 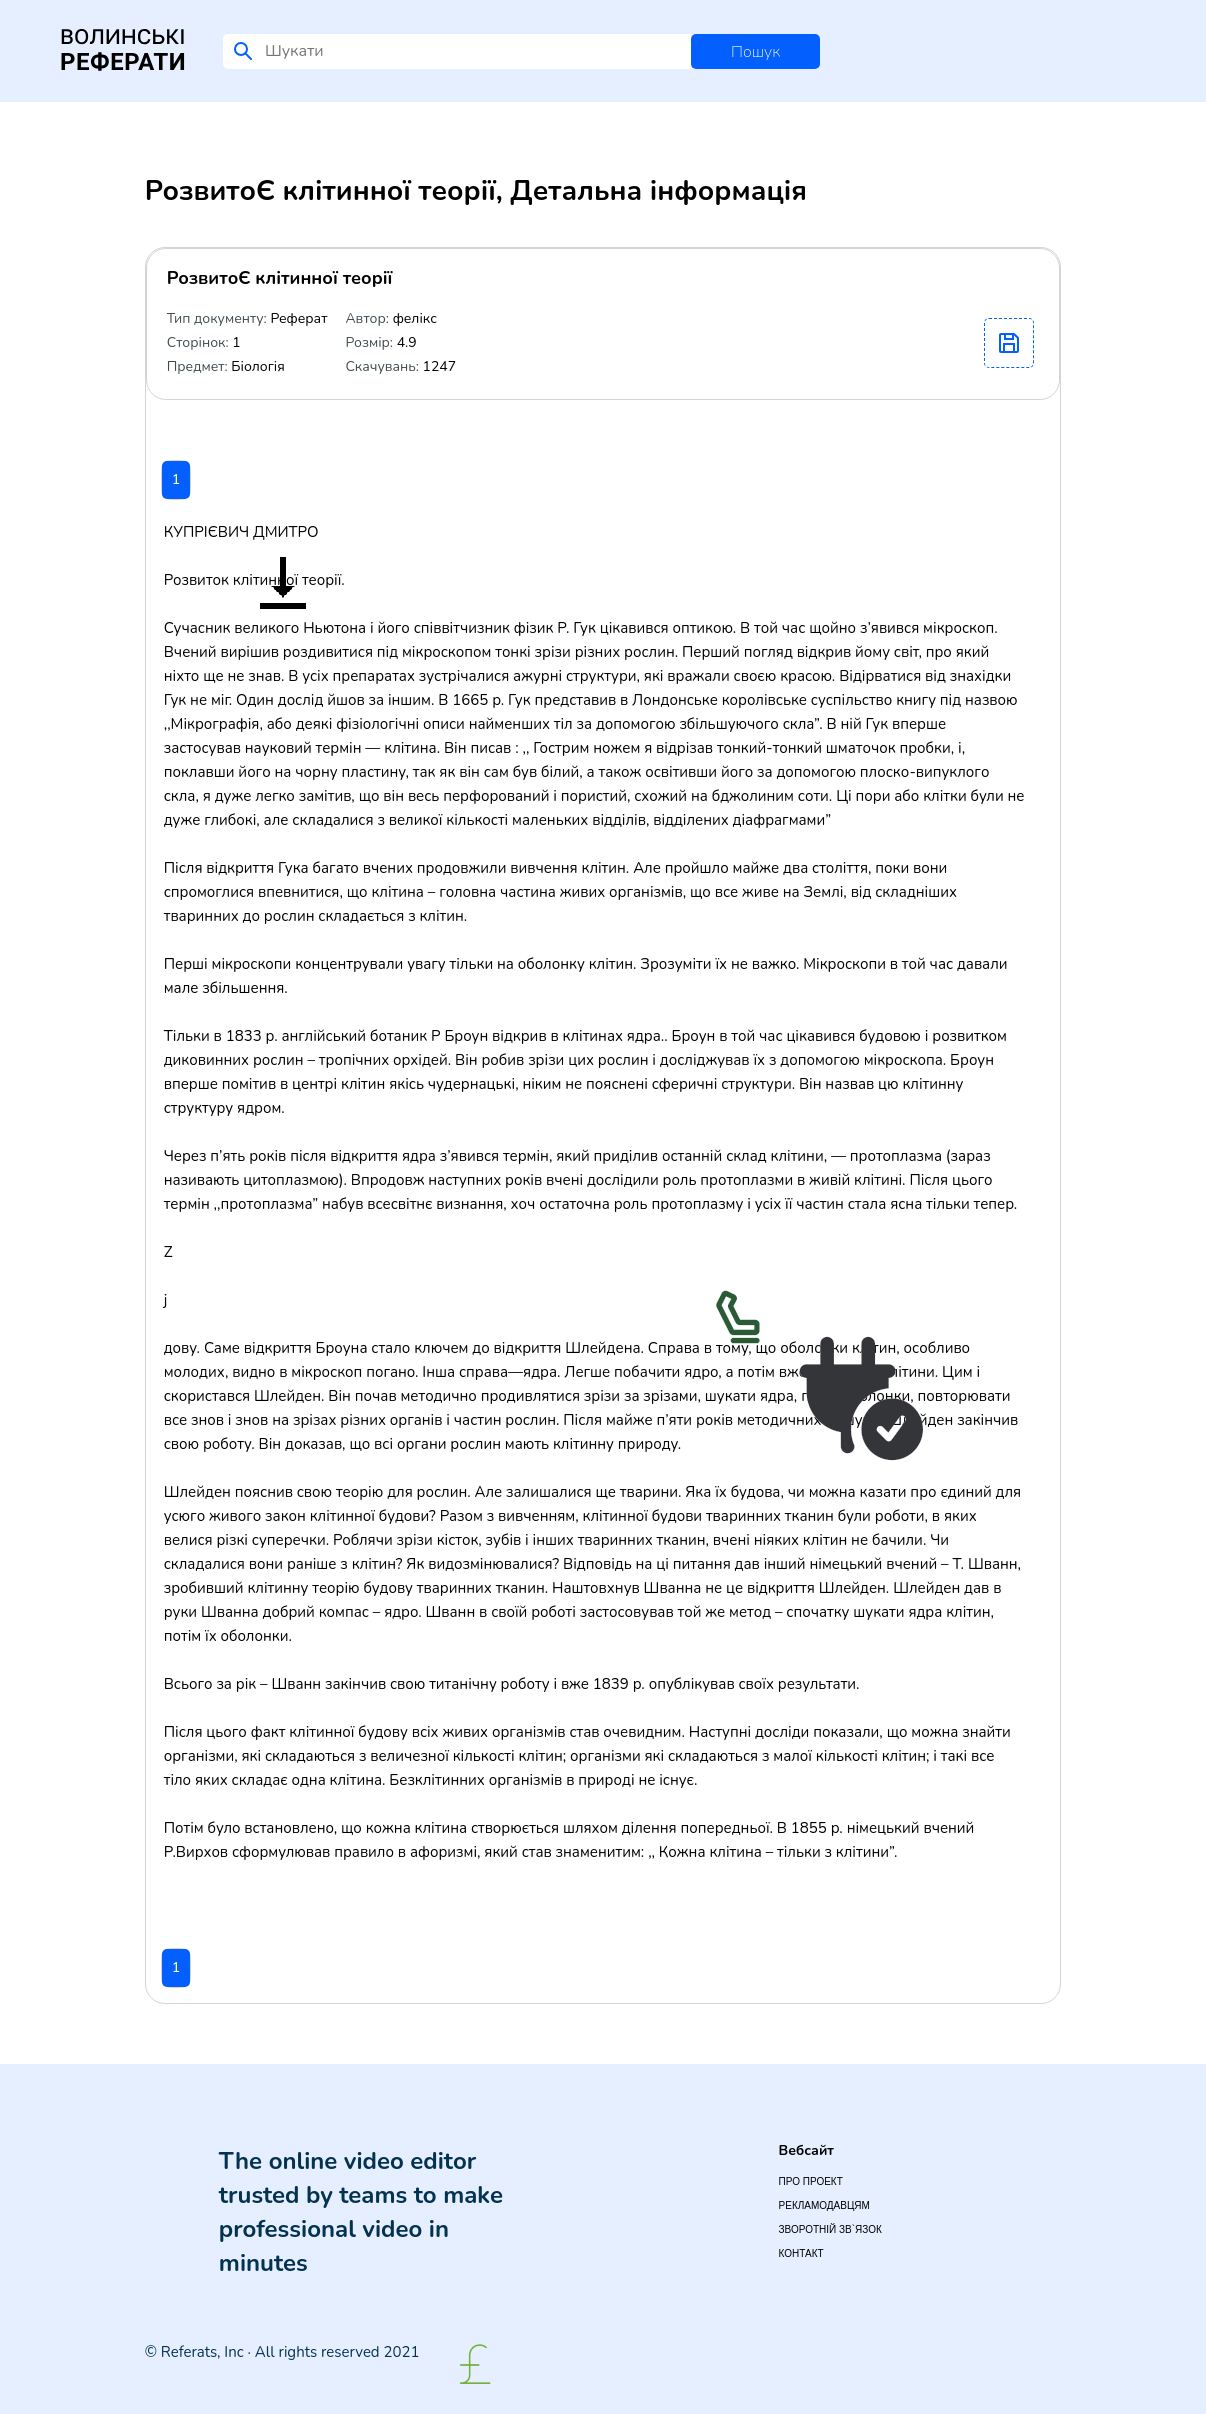 I want to click on align content to the bottom of a container, so click(x=283, y=583).